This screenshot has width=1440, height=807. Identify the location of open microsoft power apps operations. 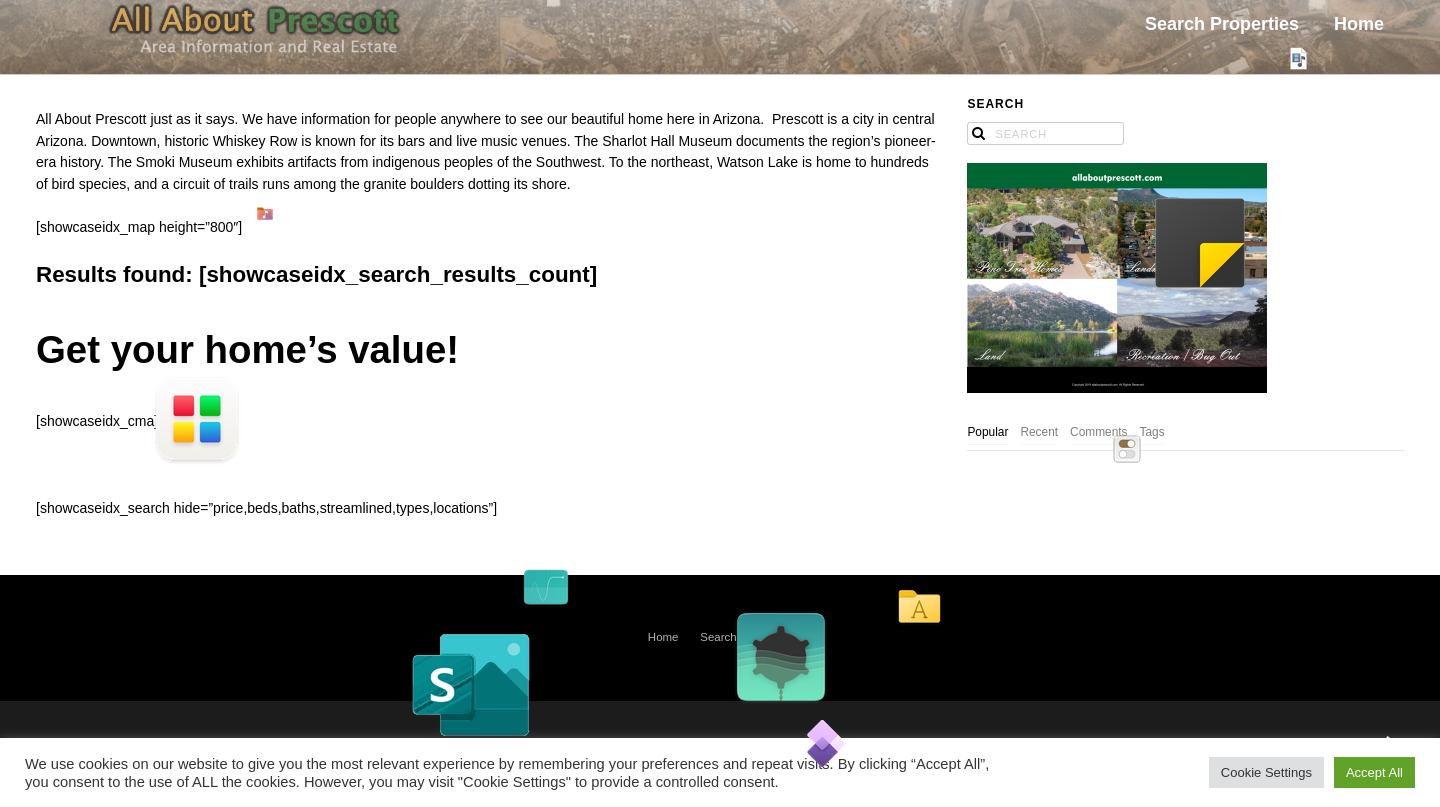
(825, 743).